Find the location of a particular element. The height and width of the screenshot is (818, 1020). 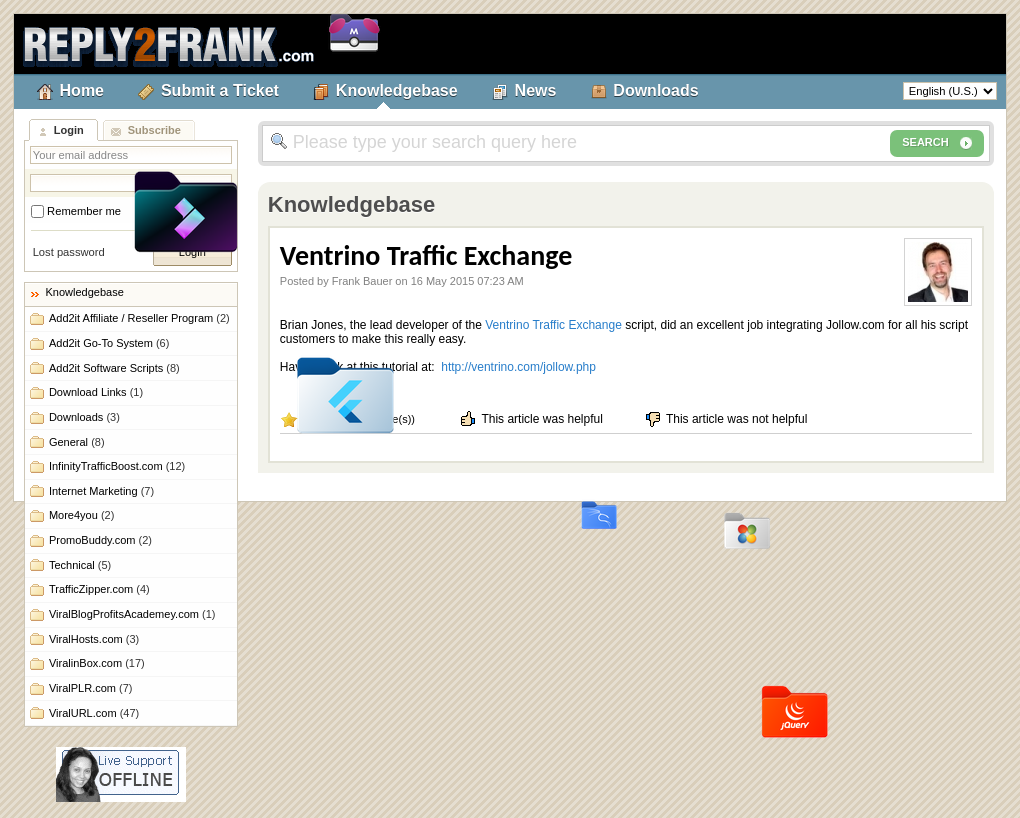

open flutter project folder is located at coordinates (345, 398).